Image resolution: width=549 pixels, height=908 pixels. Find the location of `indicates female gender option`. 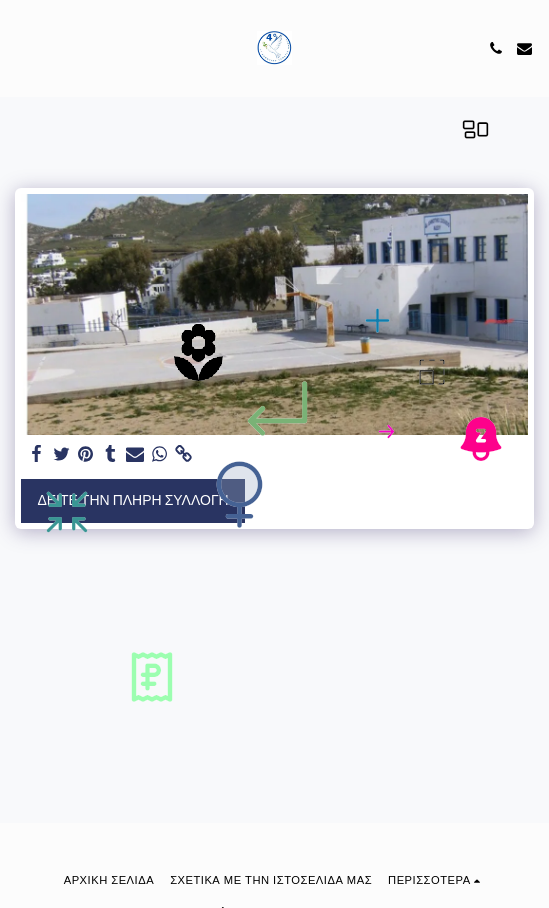

indicates female gender option is located at coordinates (239, 493).